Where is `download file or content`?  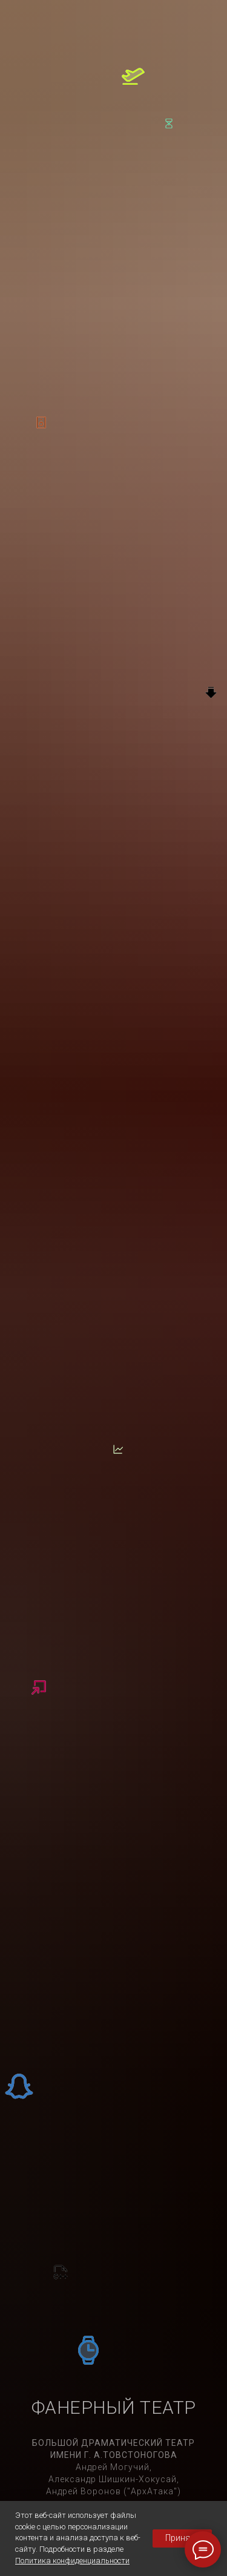 download file or content is located at coordinates (211, 692).